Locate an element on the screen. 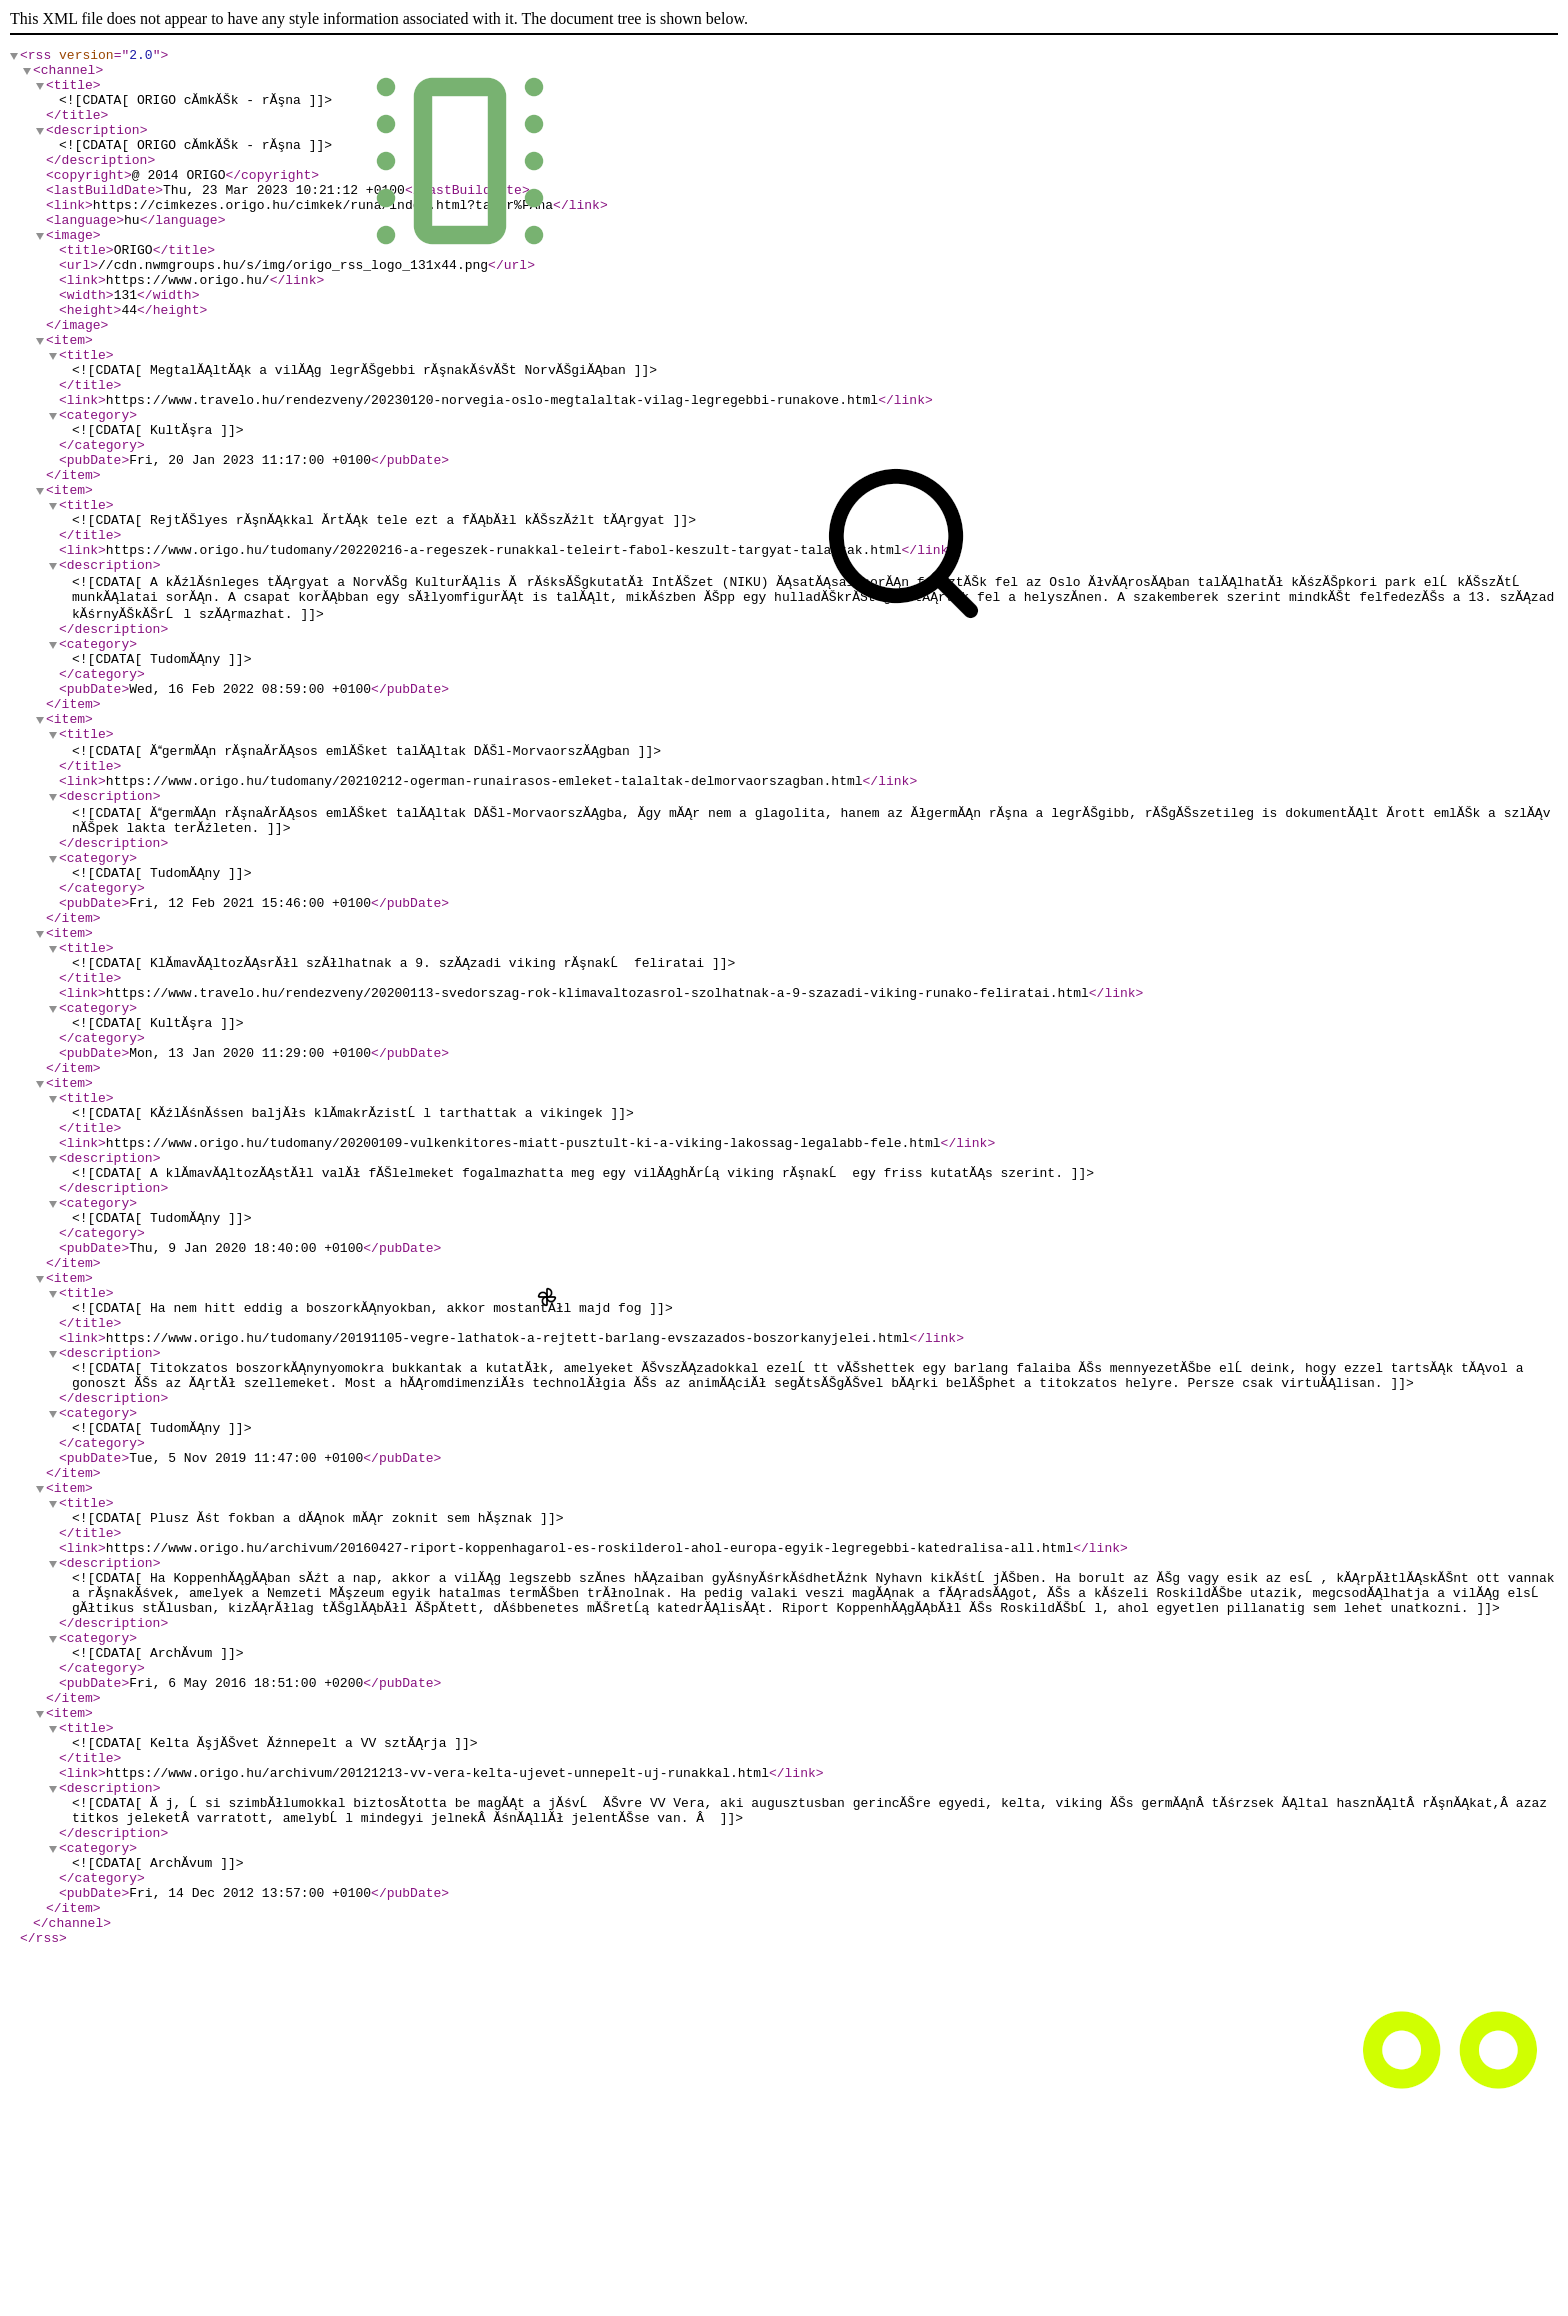  link to flickr photo sharing account is located at coordinates (1450, 2050).